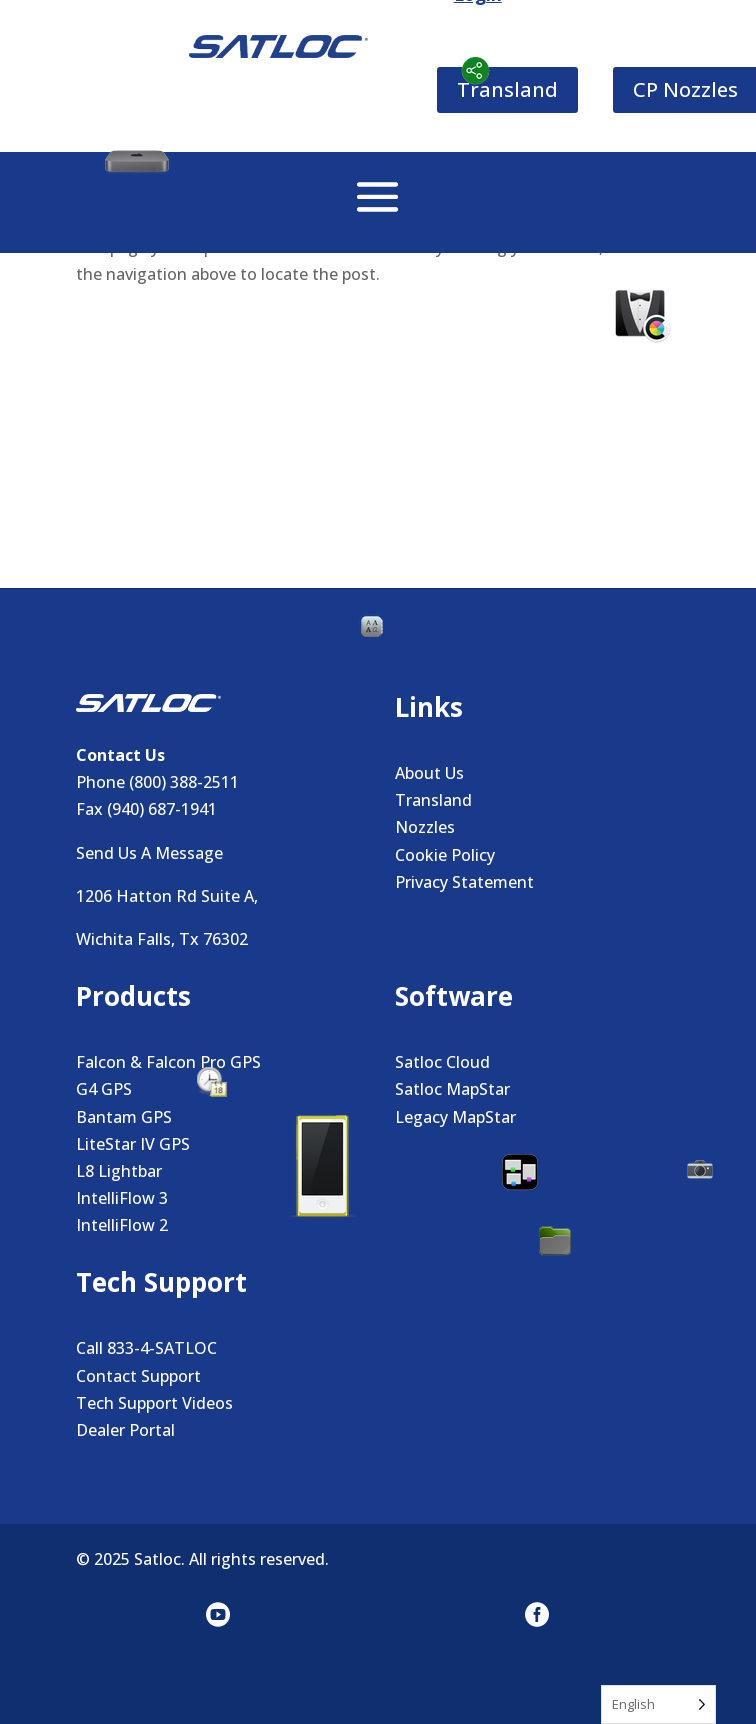  What do you see at coordinates (322, 1166) in the screenshot?
I see `indicates a connected iPod nano device` at bounding box center [322, 1166].